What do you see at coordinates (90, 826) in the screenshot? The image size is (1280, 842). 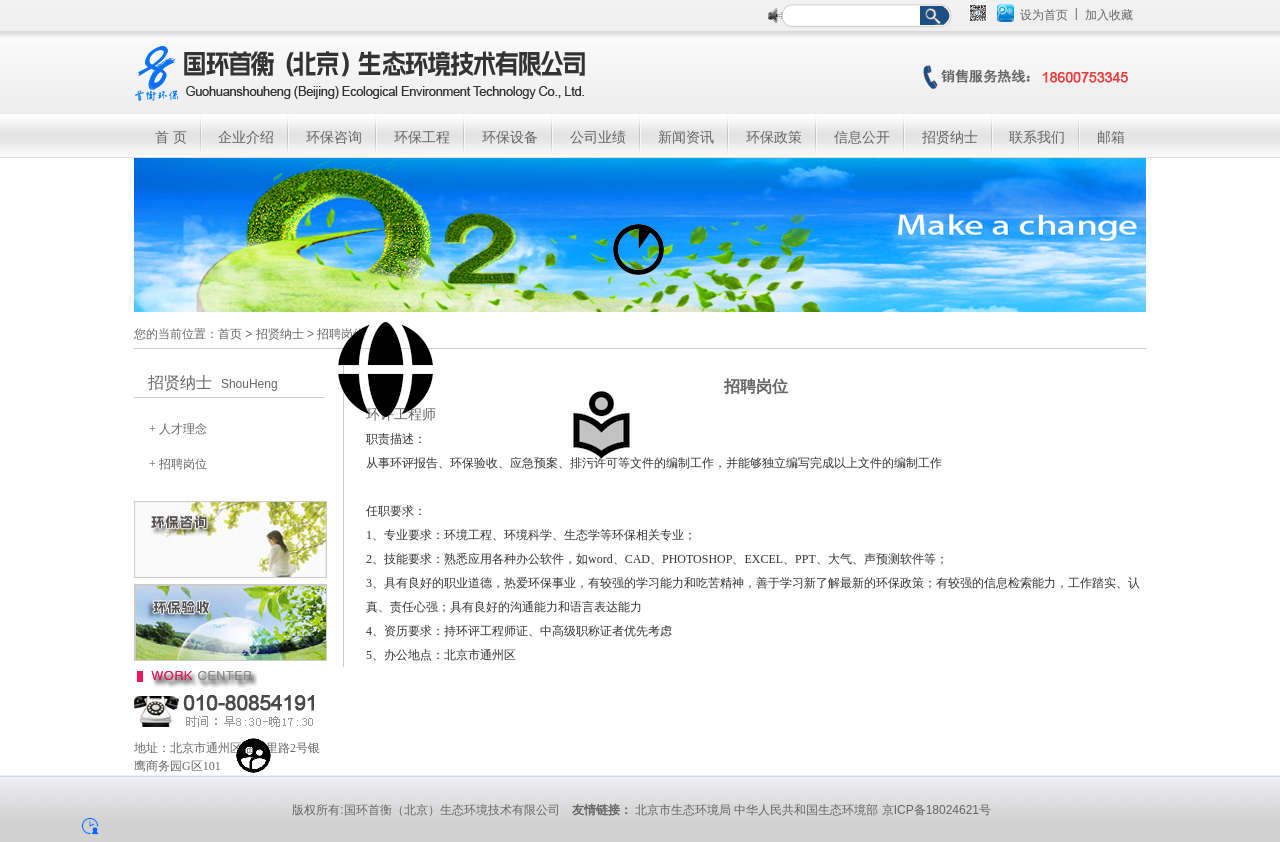 I see `view user activity history` at bounding box center [90, 826].